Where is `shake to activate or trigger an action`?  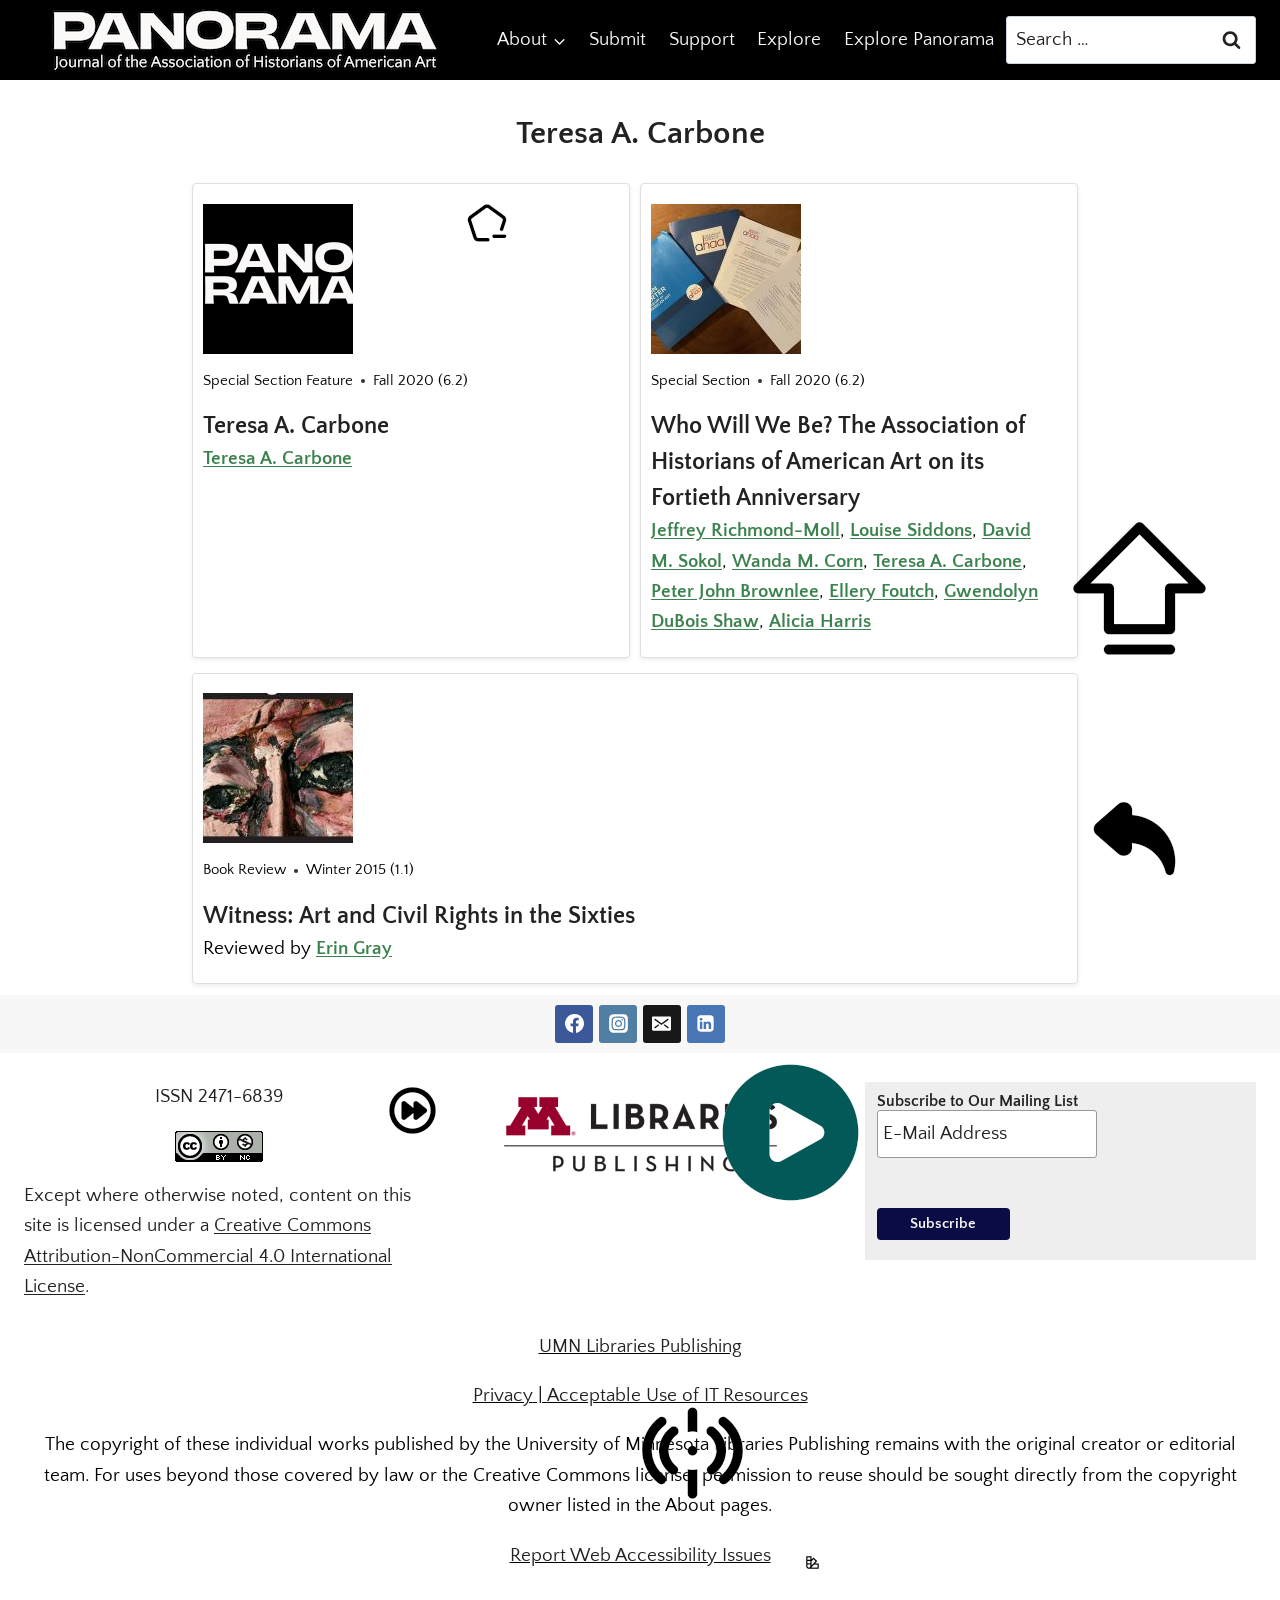
shake to activate or trigger an action is located at coordinates (692, 1455).